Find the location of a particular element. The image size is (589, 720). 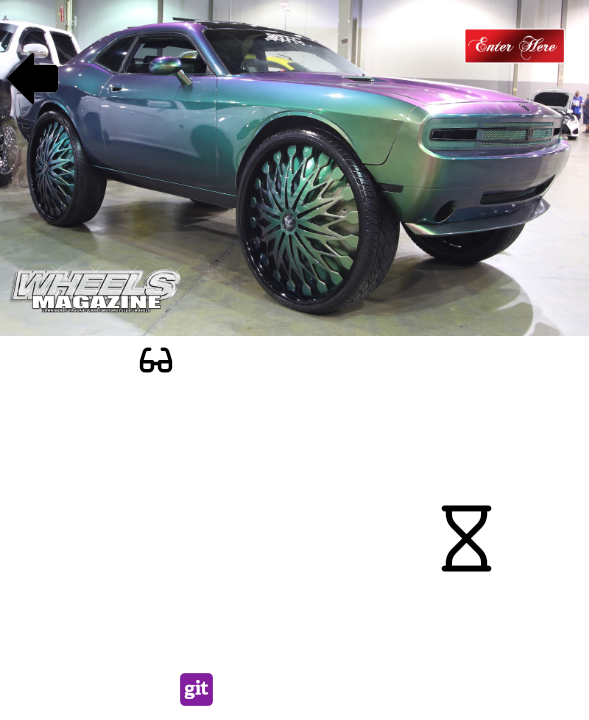

go back to the previous screen is located at coordinates (34, 78).